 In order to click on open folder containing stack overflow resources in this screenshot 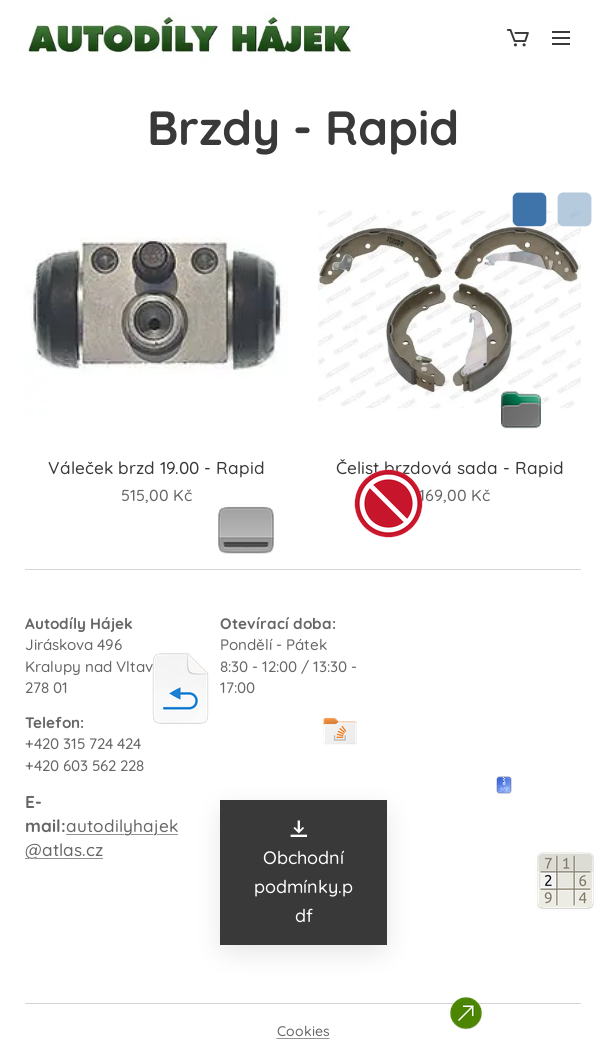, I will do `click(340, 732)`.